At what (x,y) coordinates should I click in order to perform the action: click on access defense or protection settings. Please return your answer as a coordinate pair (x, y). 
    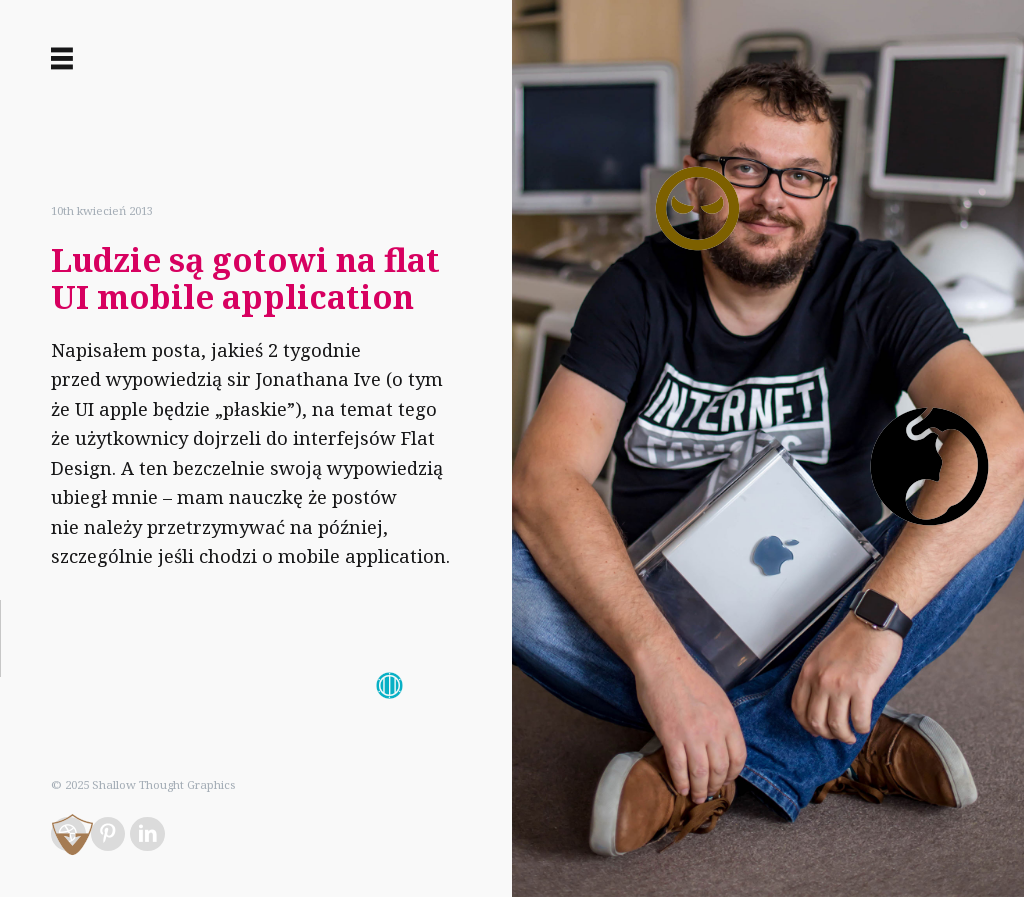
    Looking at the image, I should click on (389, 685).